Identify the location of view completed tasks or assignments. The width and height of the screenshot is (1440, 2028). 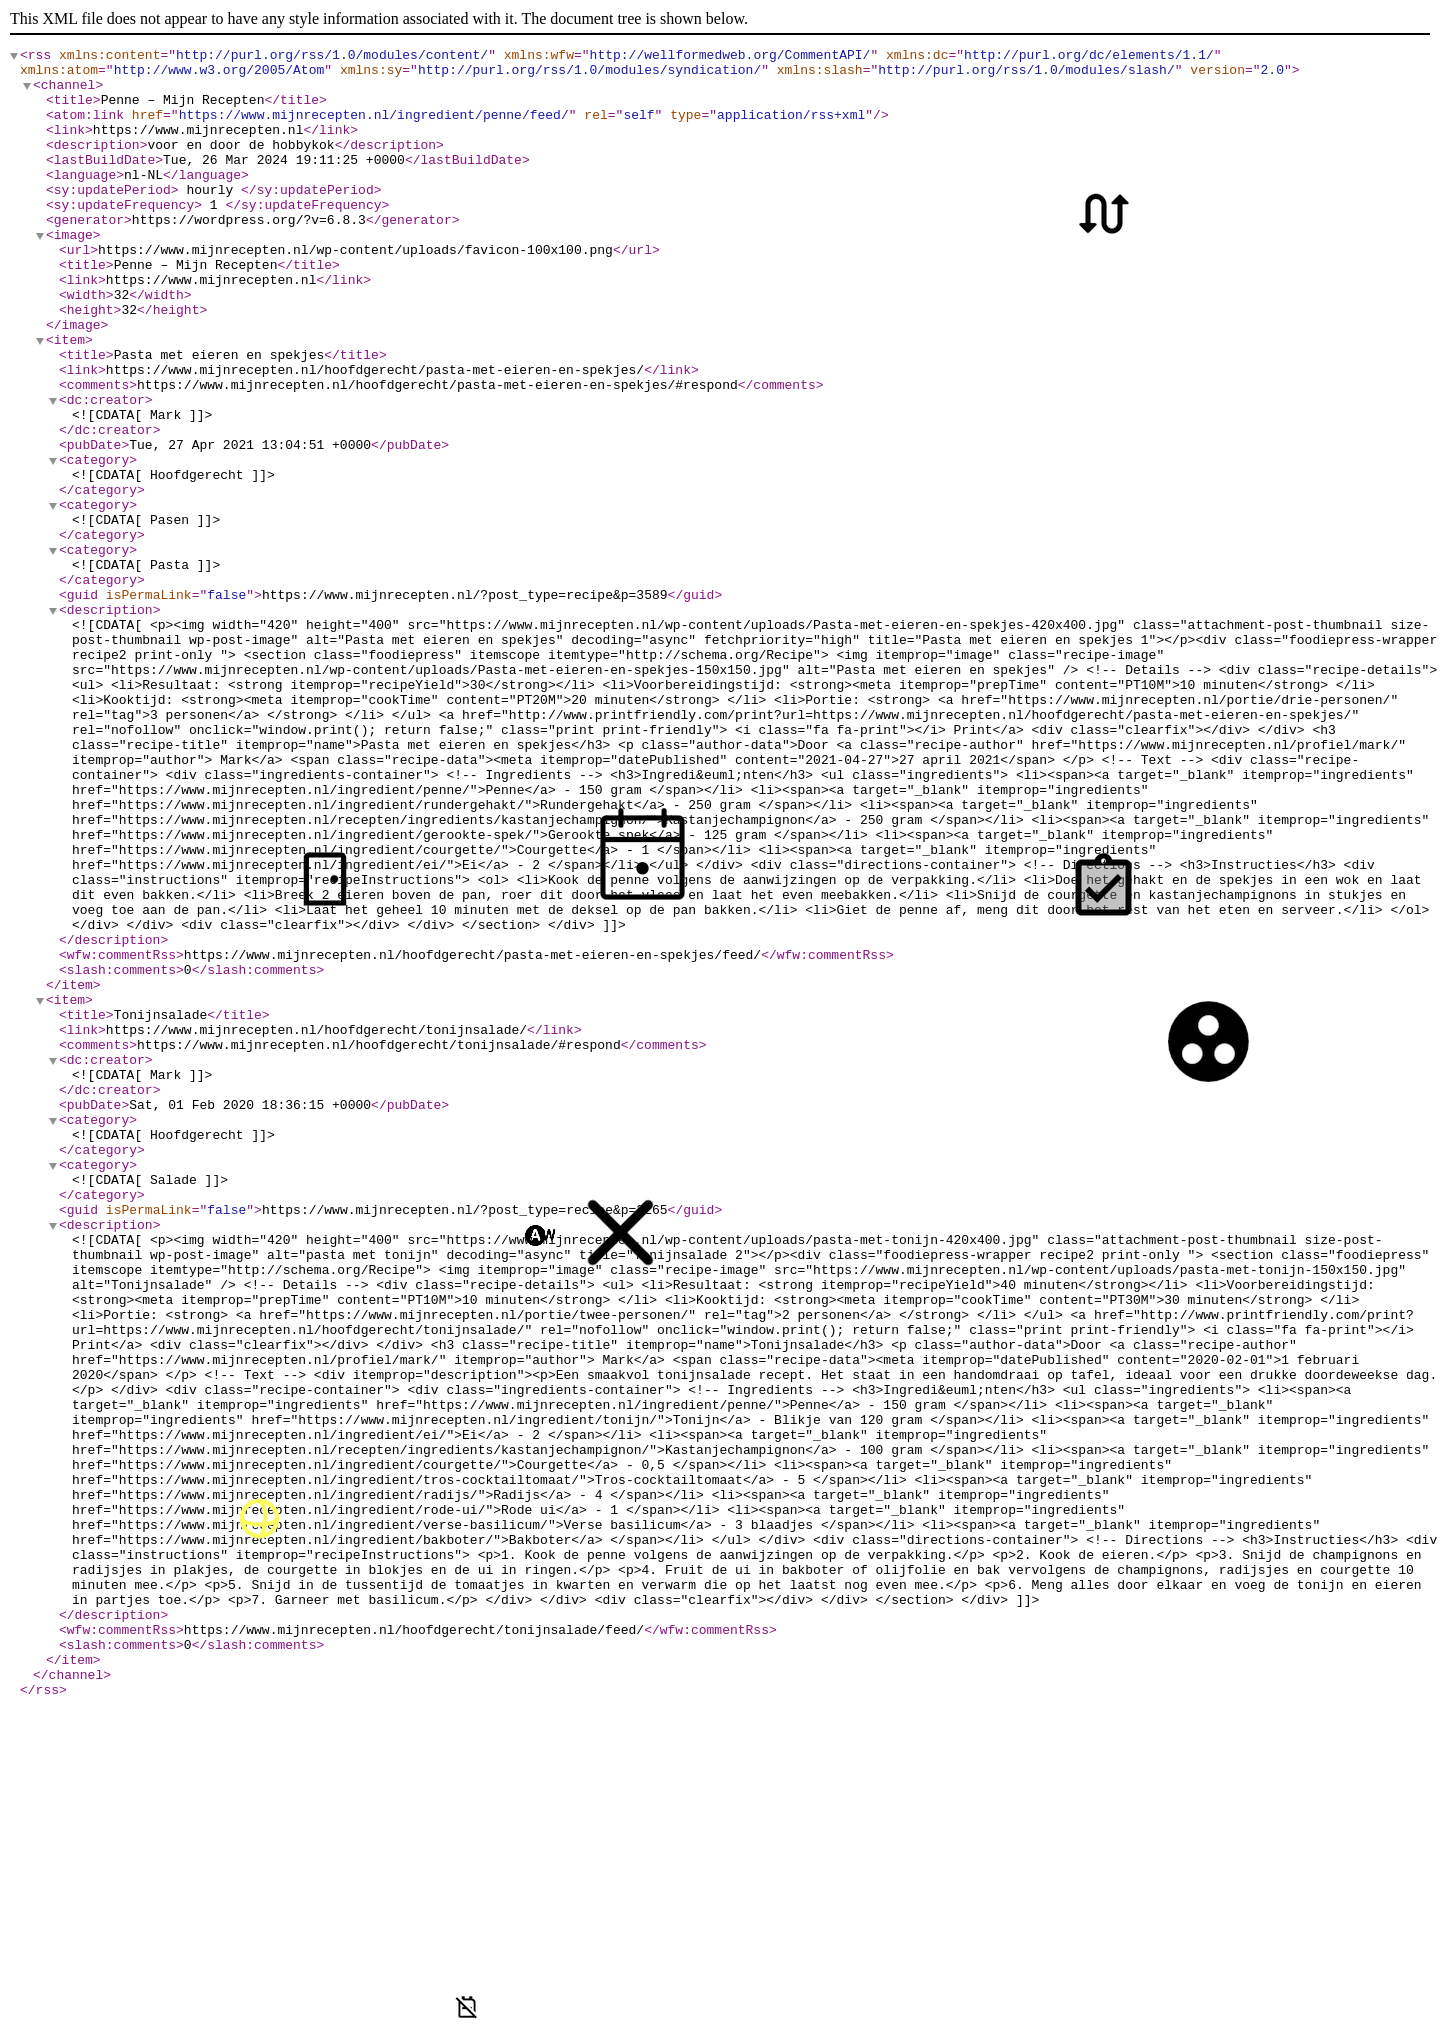
(1103, 887).